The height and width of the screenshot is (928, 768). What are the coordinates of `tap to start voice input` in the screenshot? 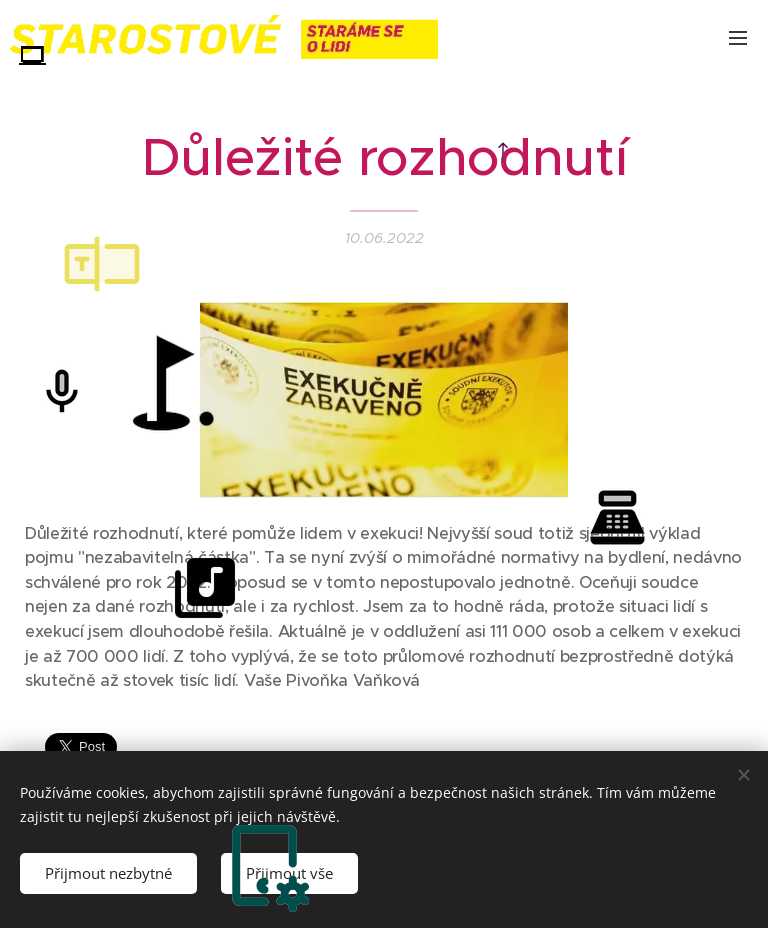 It's located at (62, 392).